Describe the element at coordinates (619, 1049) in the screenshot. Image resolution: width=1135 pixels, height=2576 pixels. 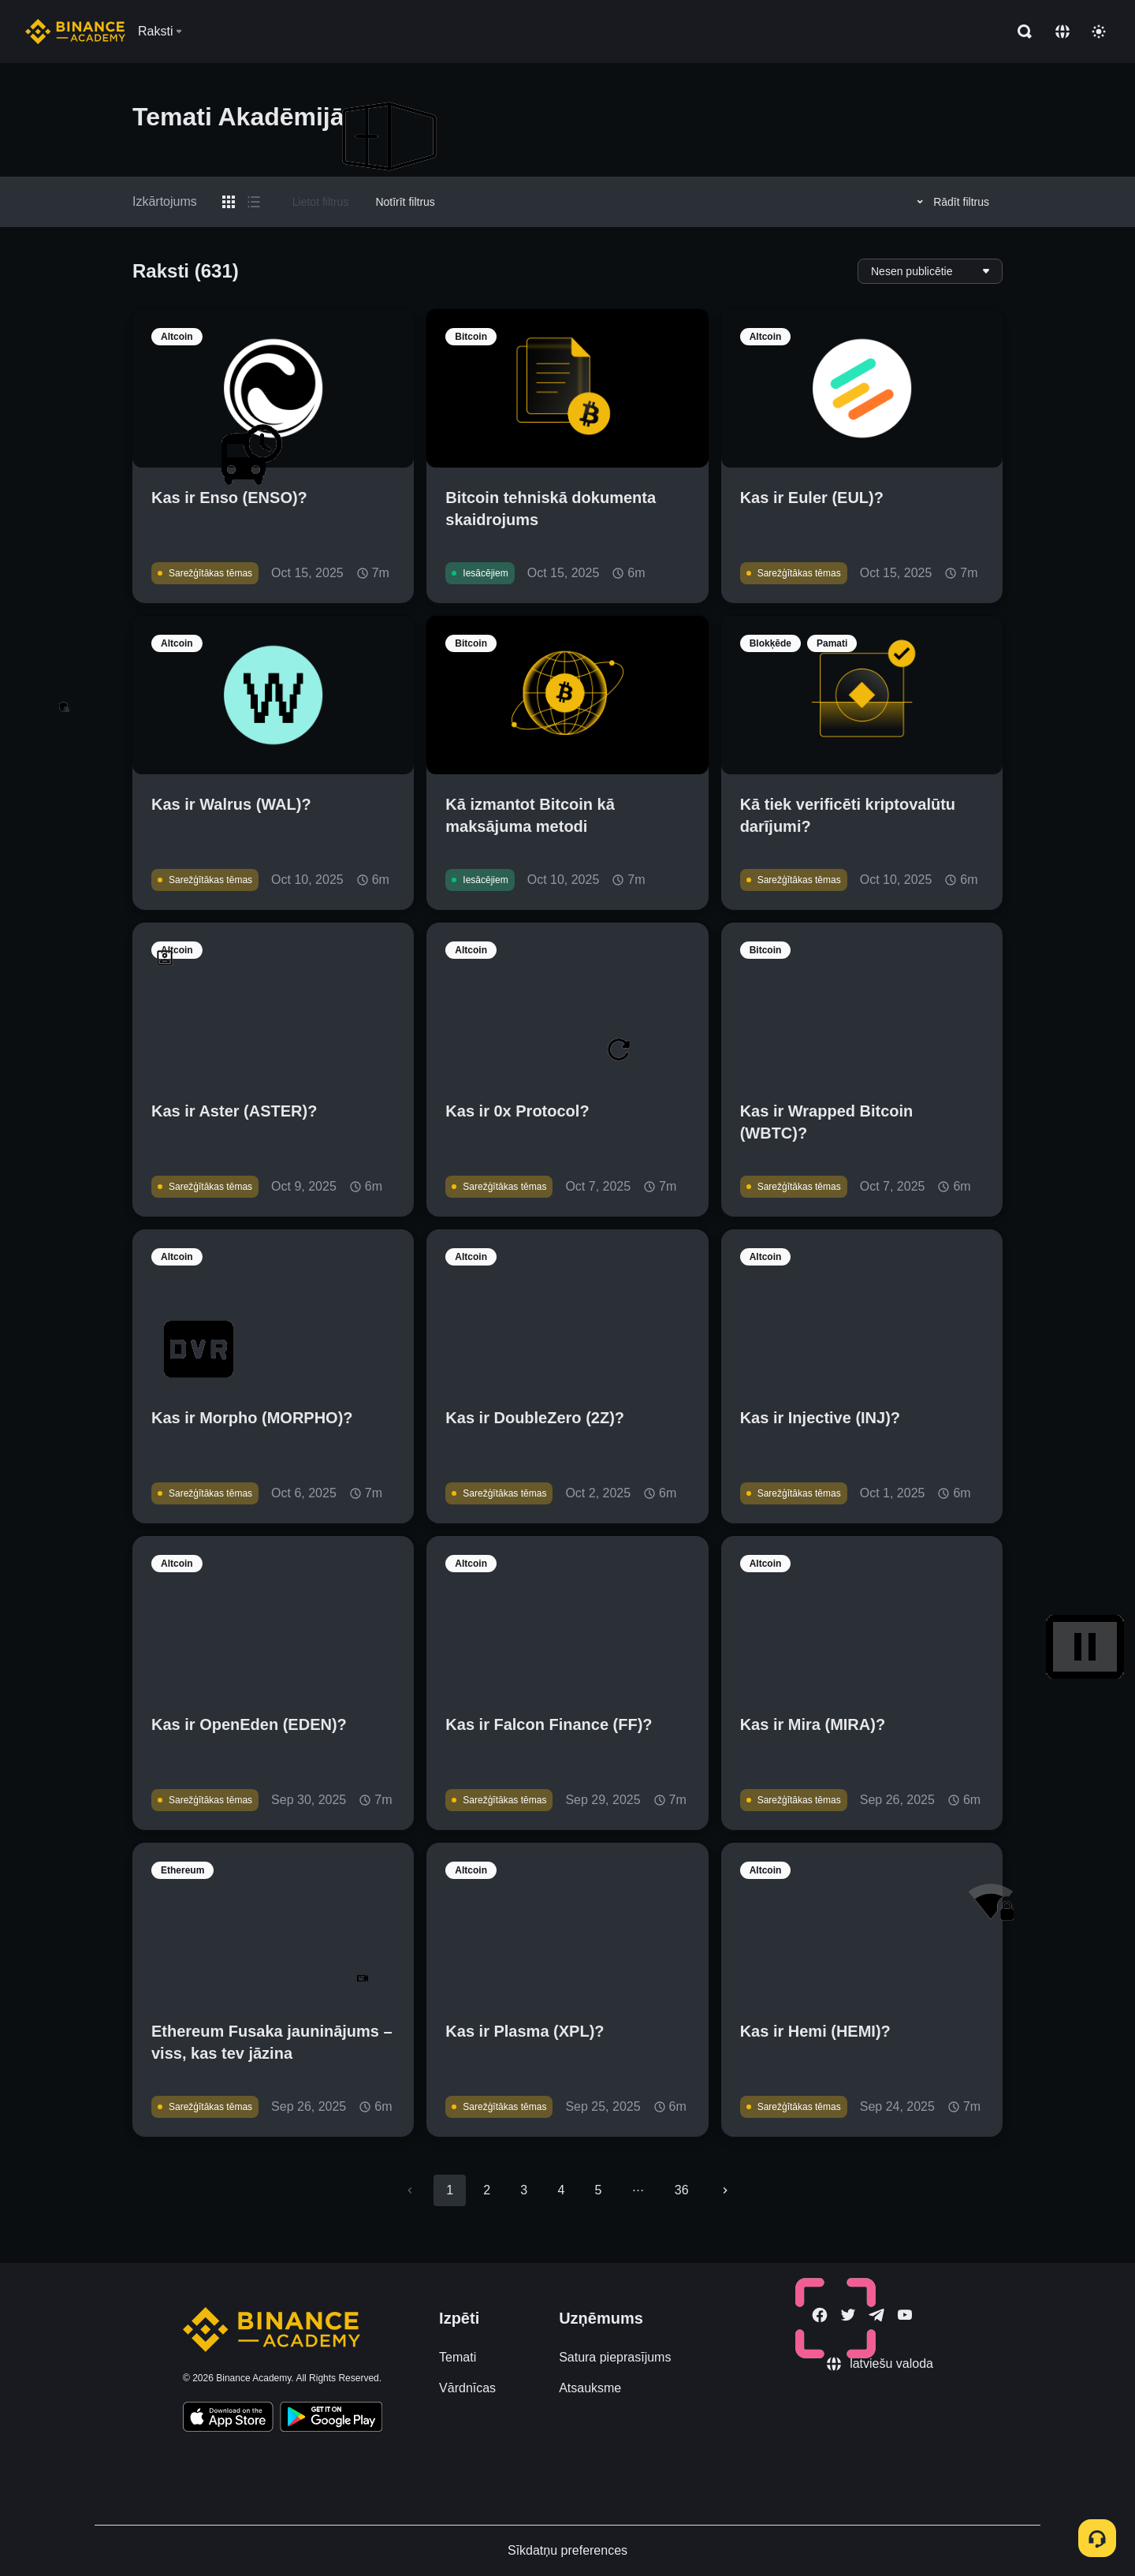
I see `refresh or reload the current page` at that location.